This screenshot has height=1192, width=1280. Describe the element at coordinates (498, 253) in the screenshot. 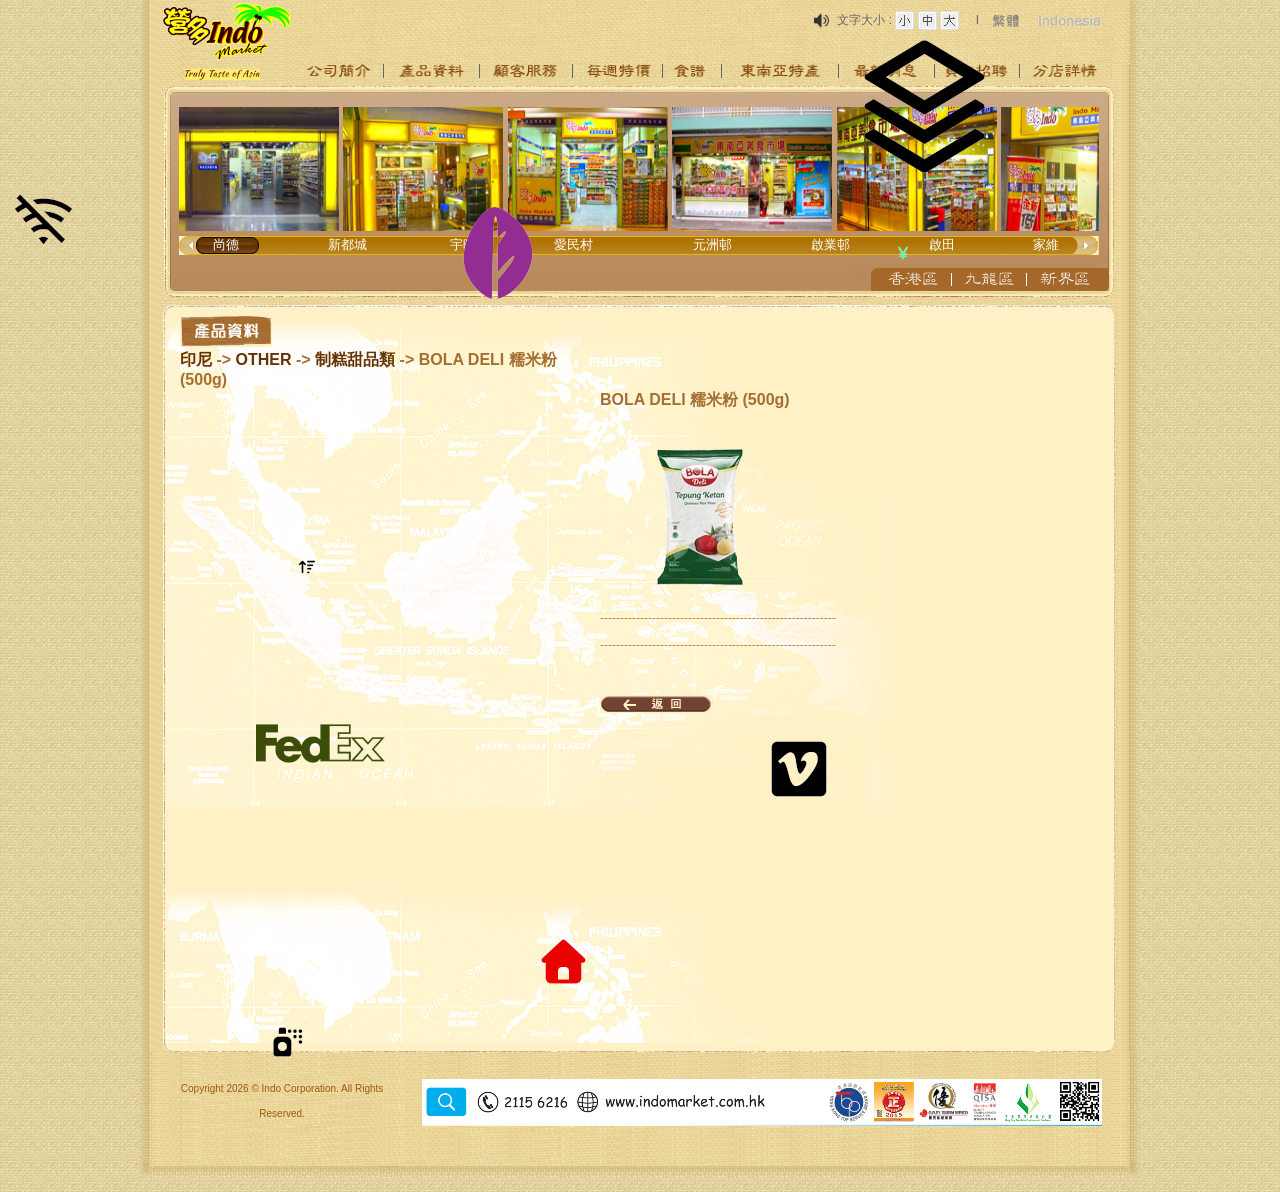

I see `october cms logo` at that location.